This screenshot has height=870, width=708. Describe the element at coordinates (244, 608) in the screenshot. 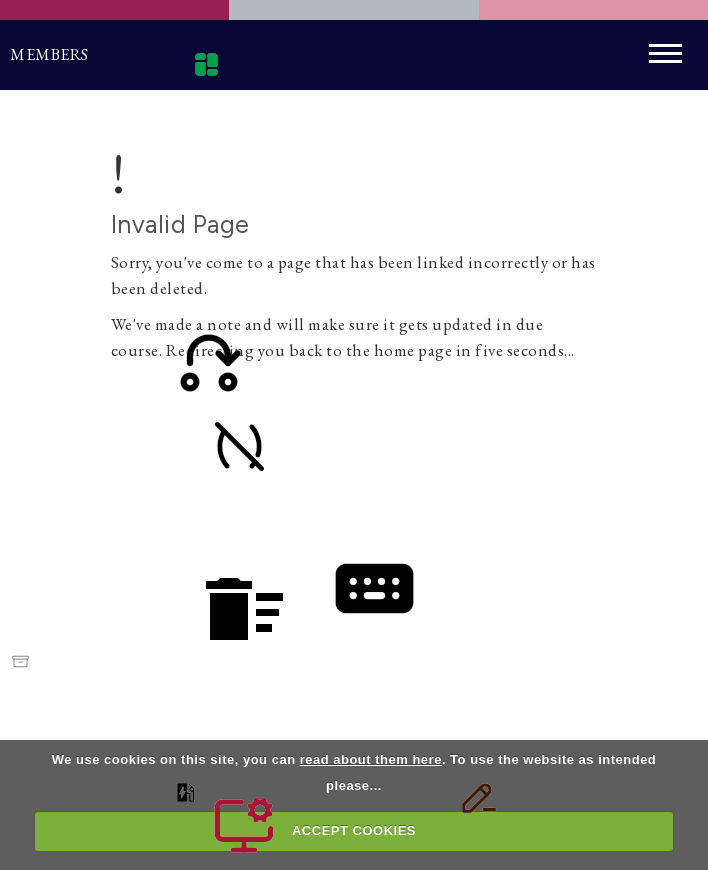

I see `delete all selected items` at that location.